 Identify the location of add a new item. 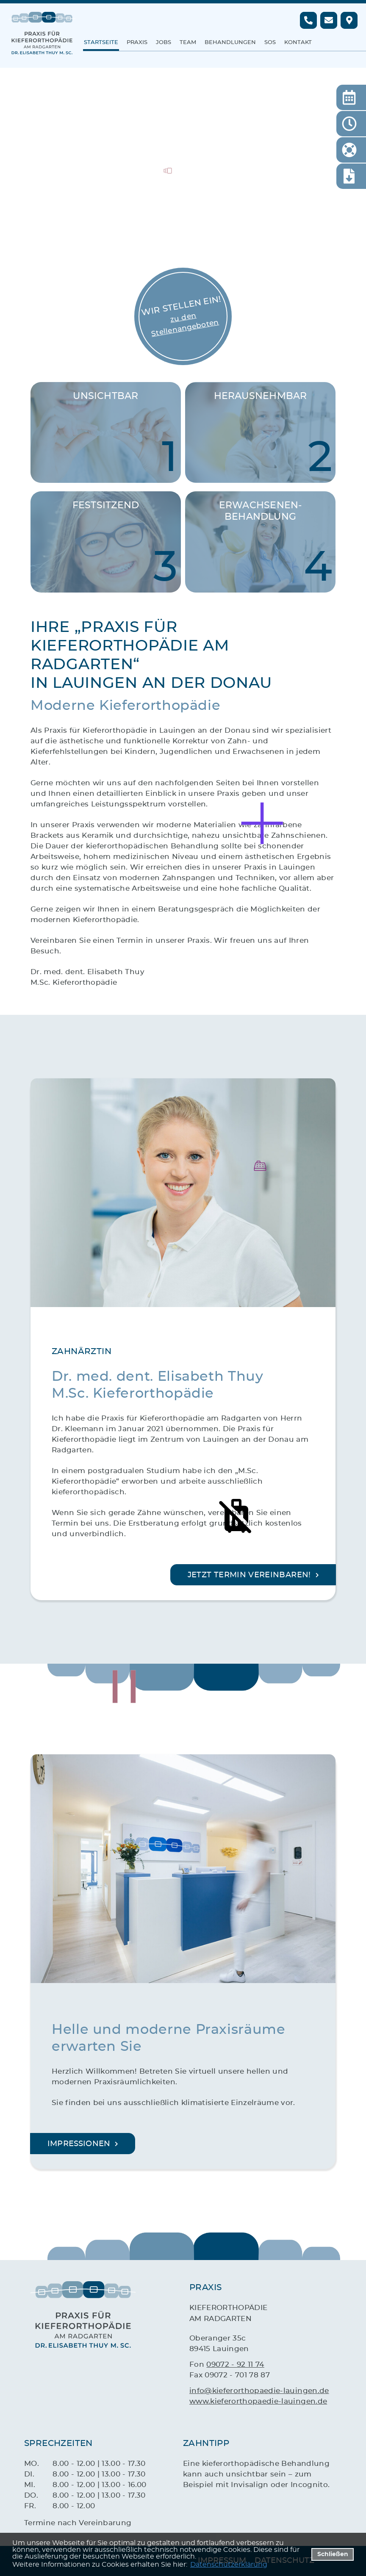
(263, 825).